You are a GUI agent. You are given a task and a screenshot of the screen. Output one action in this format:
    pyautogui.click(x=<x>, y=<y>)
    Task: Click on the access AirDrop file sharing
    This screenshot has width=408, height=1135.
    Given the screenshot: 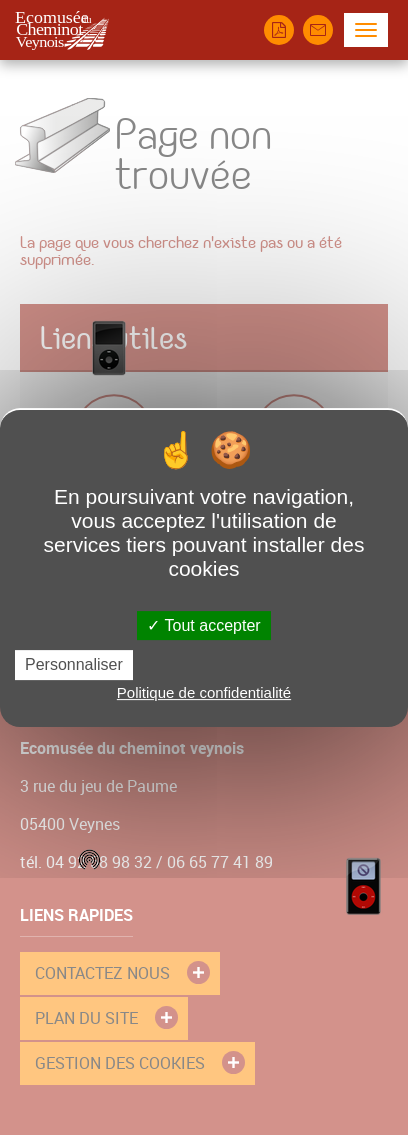 What is the action you would take?
    pyautogui.click(x=89, y=859)
    